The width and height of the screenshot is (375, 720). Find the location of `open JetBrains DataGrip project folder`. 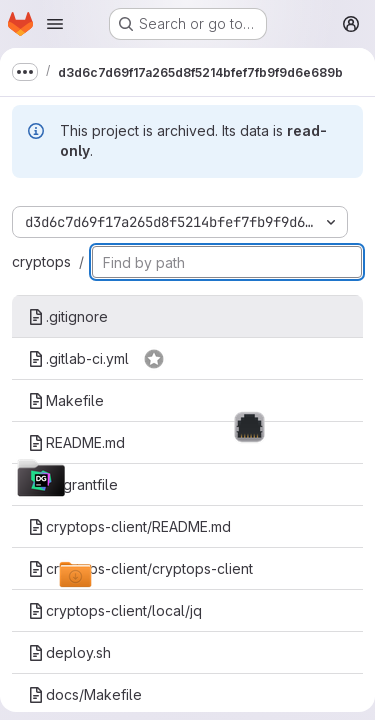

open JetBrains DataGrip project folder is located at coordinates (41, 479).